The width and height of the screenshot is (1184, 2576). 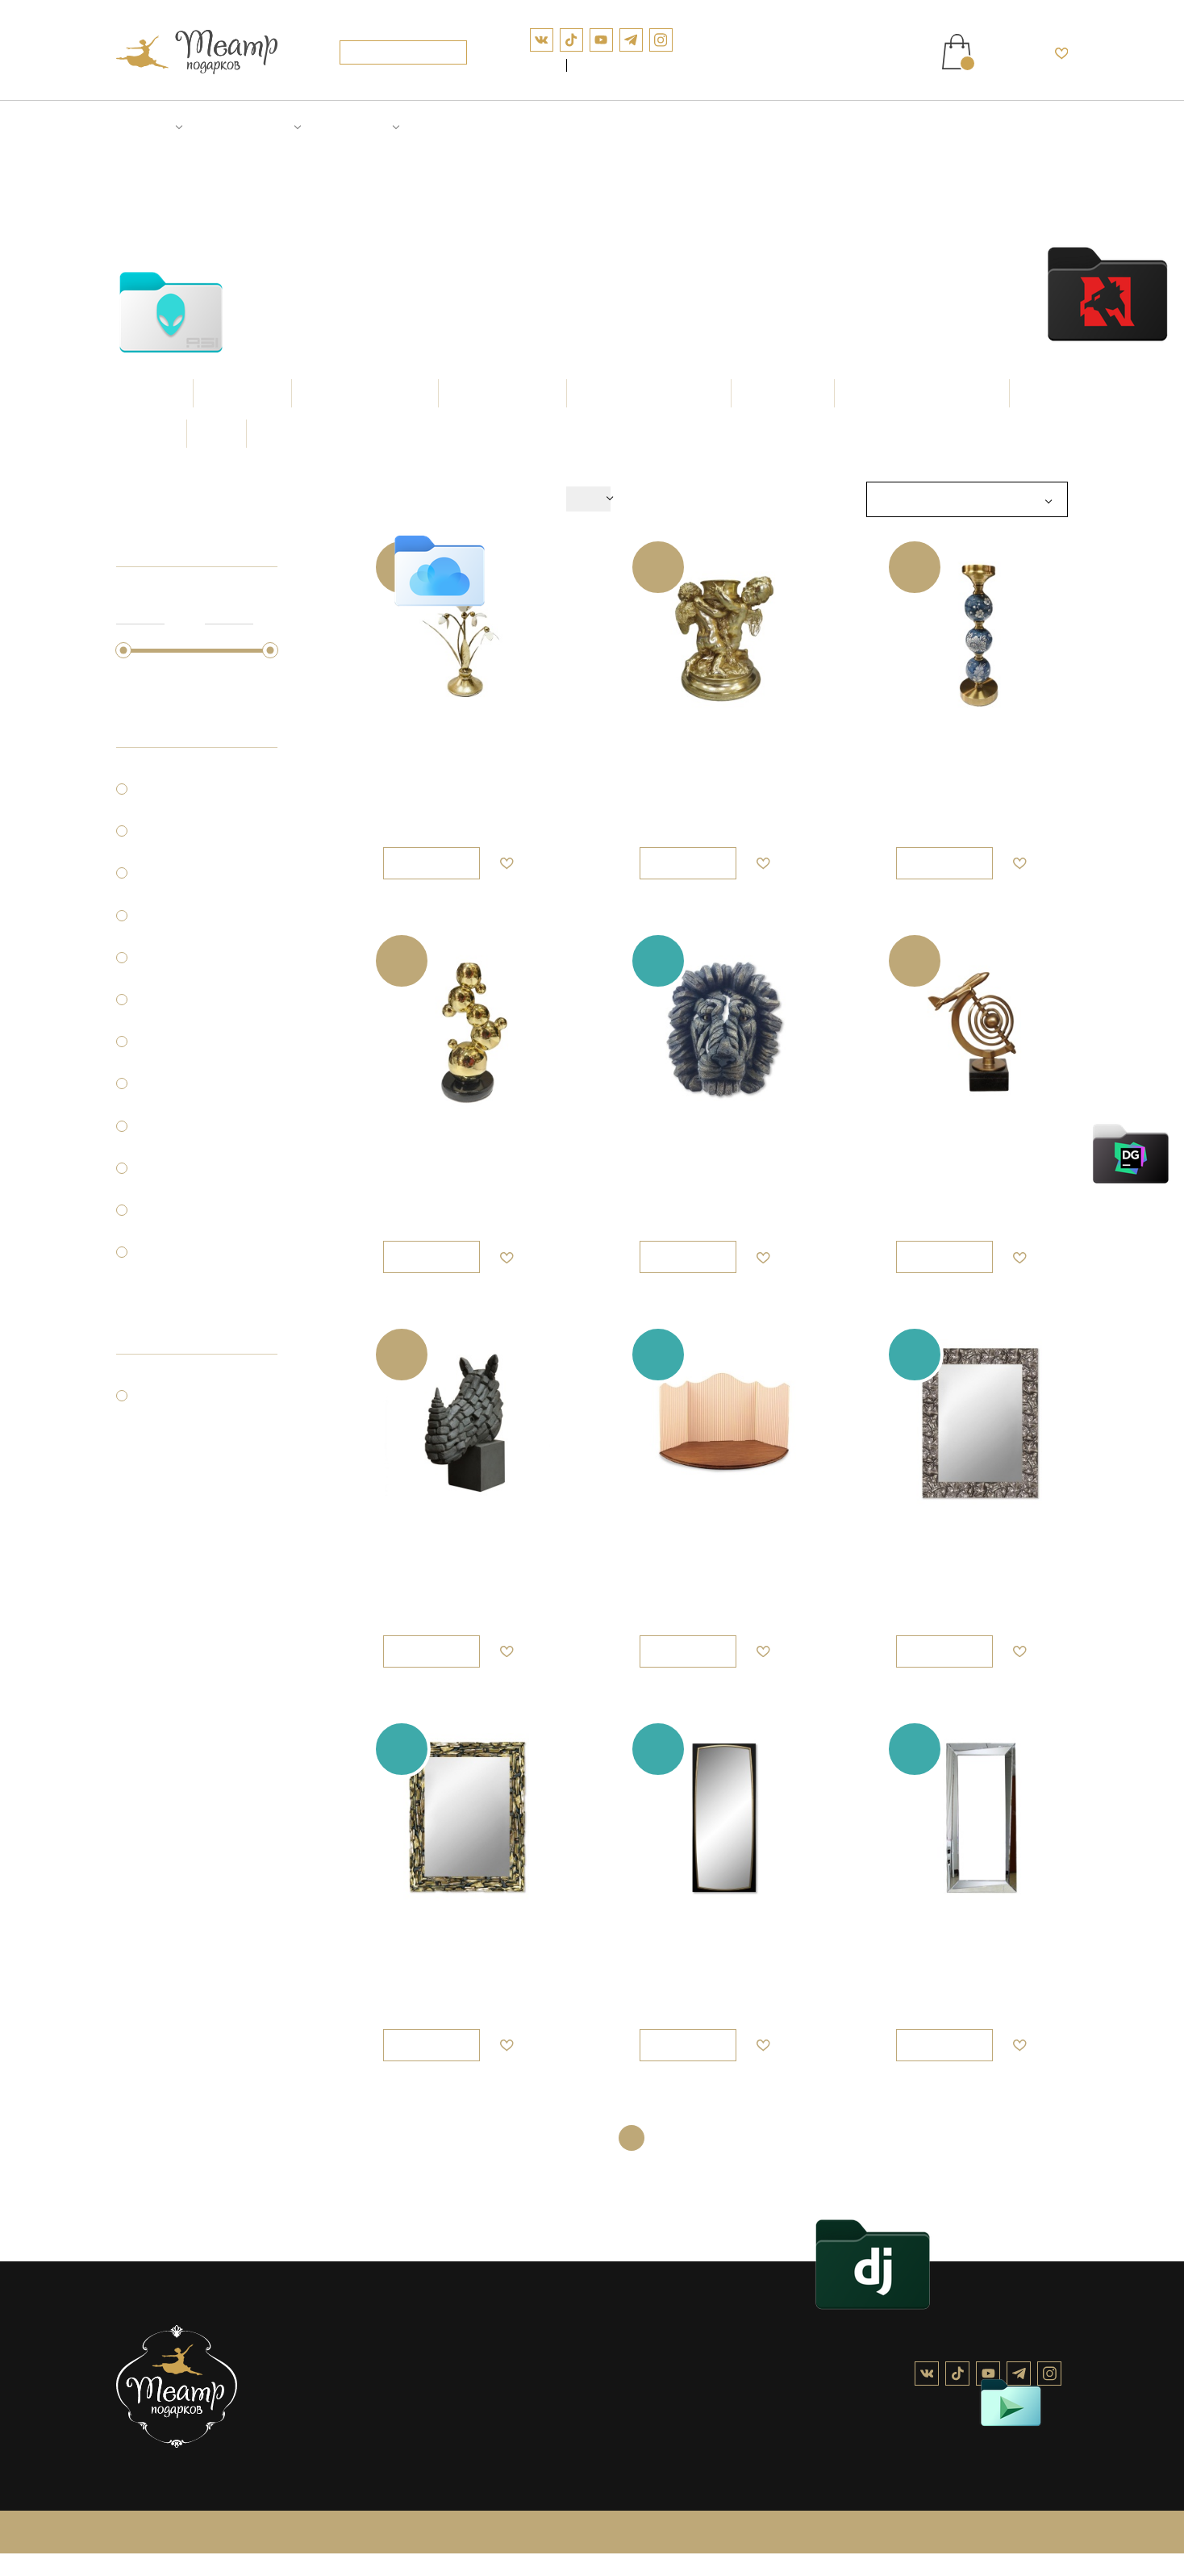 I want to click on open JetBrains DataGrip project folder, so click(x=1130, y=1155).